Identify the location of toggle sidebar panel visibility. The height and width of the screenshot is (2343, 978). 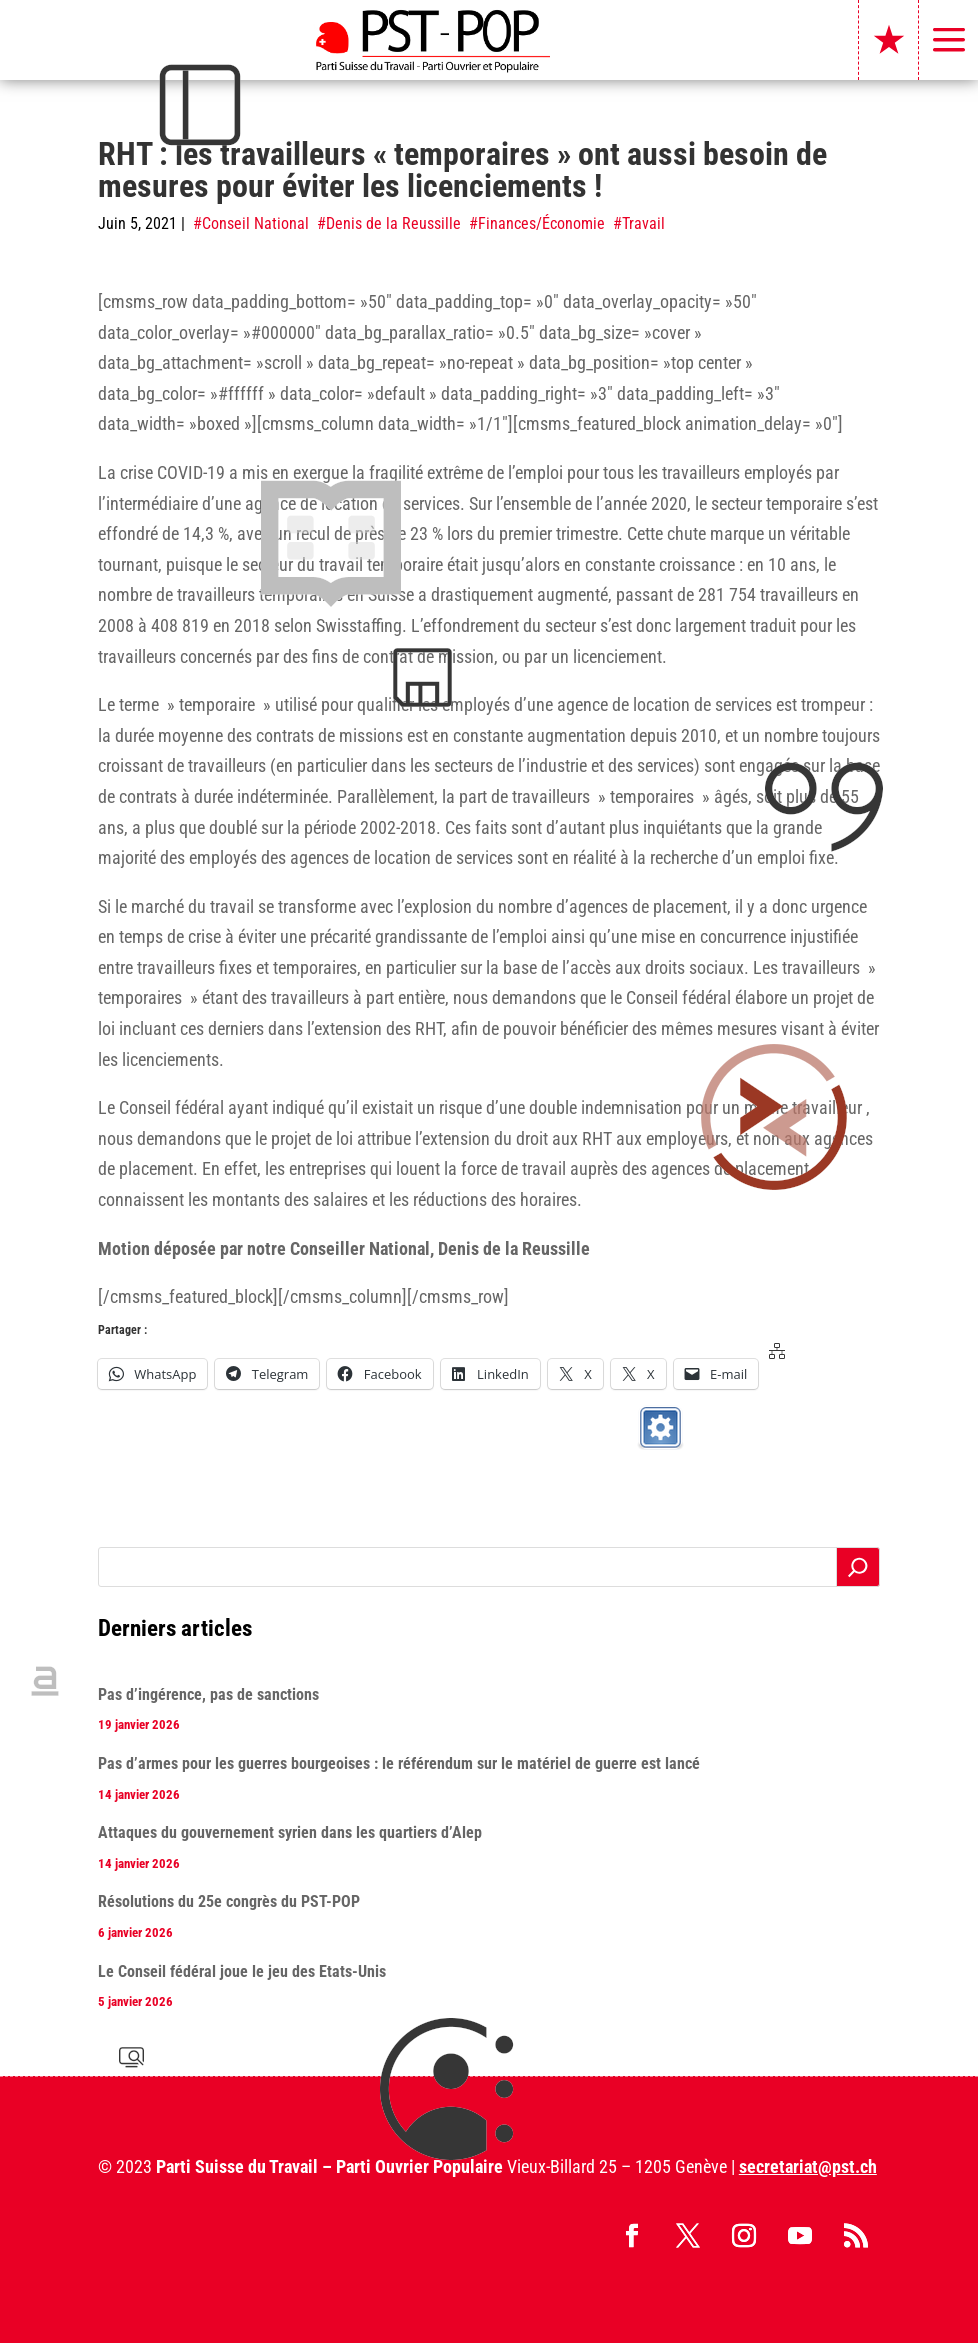
(200, 105).